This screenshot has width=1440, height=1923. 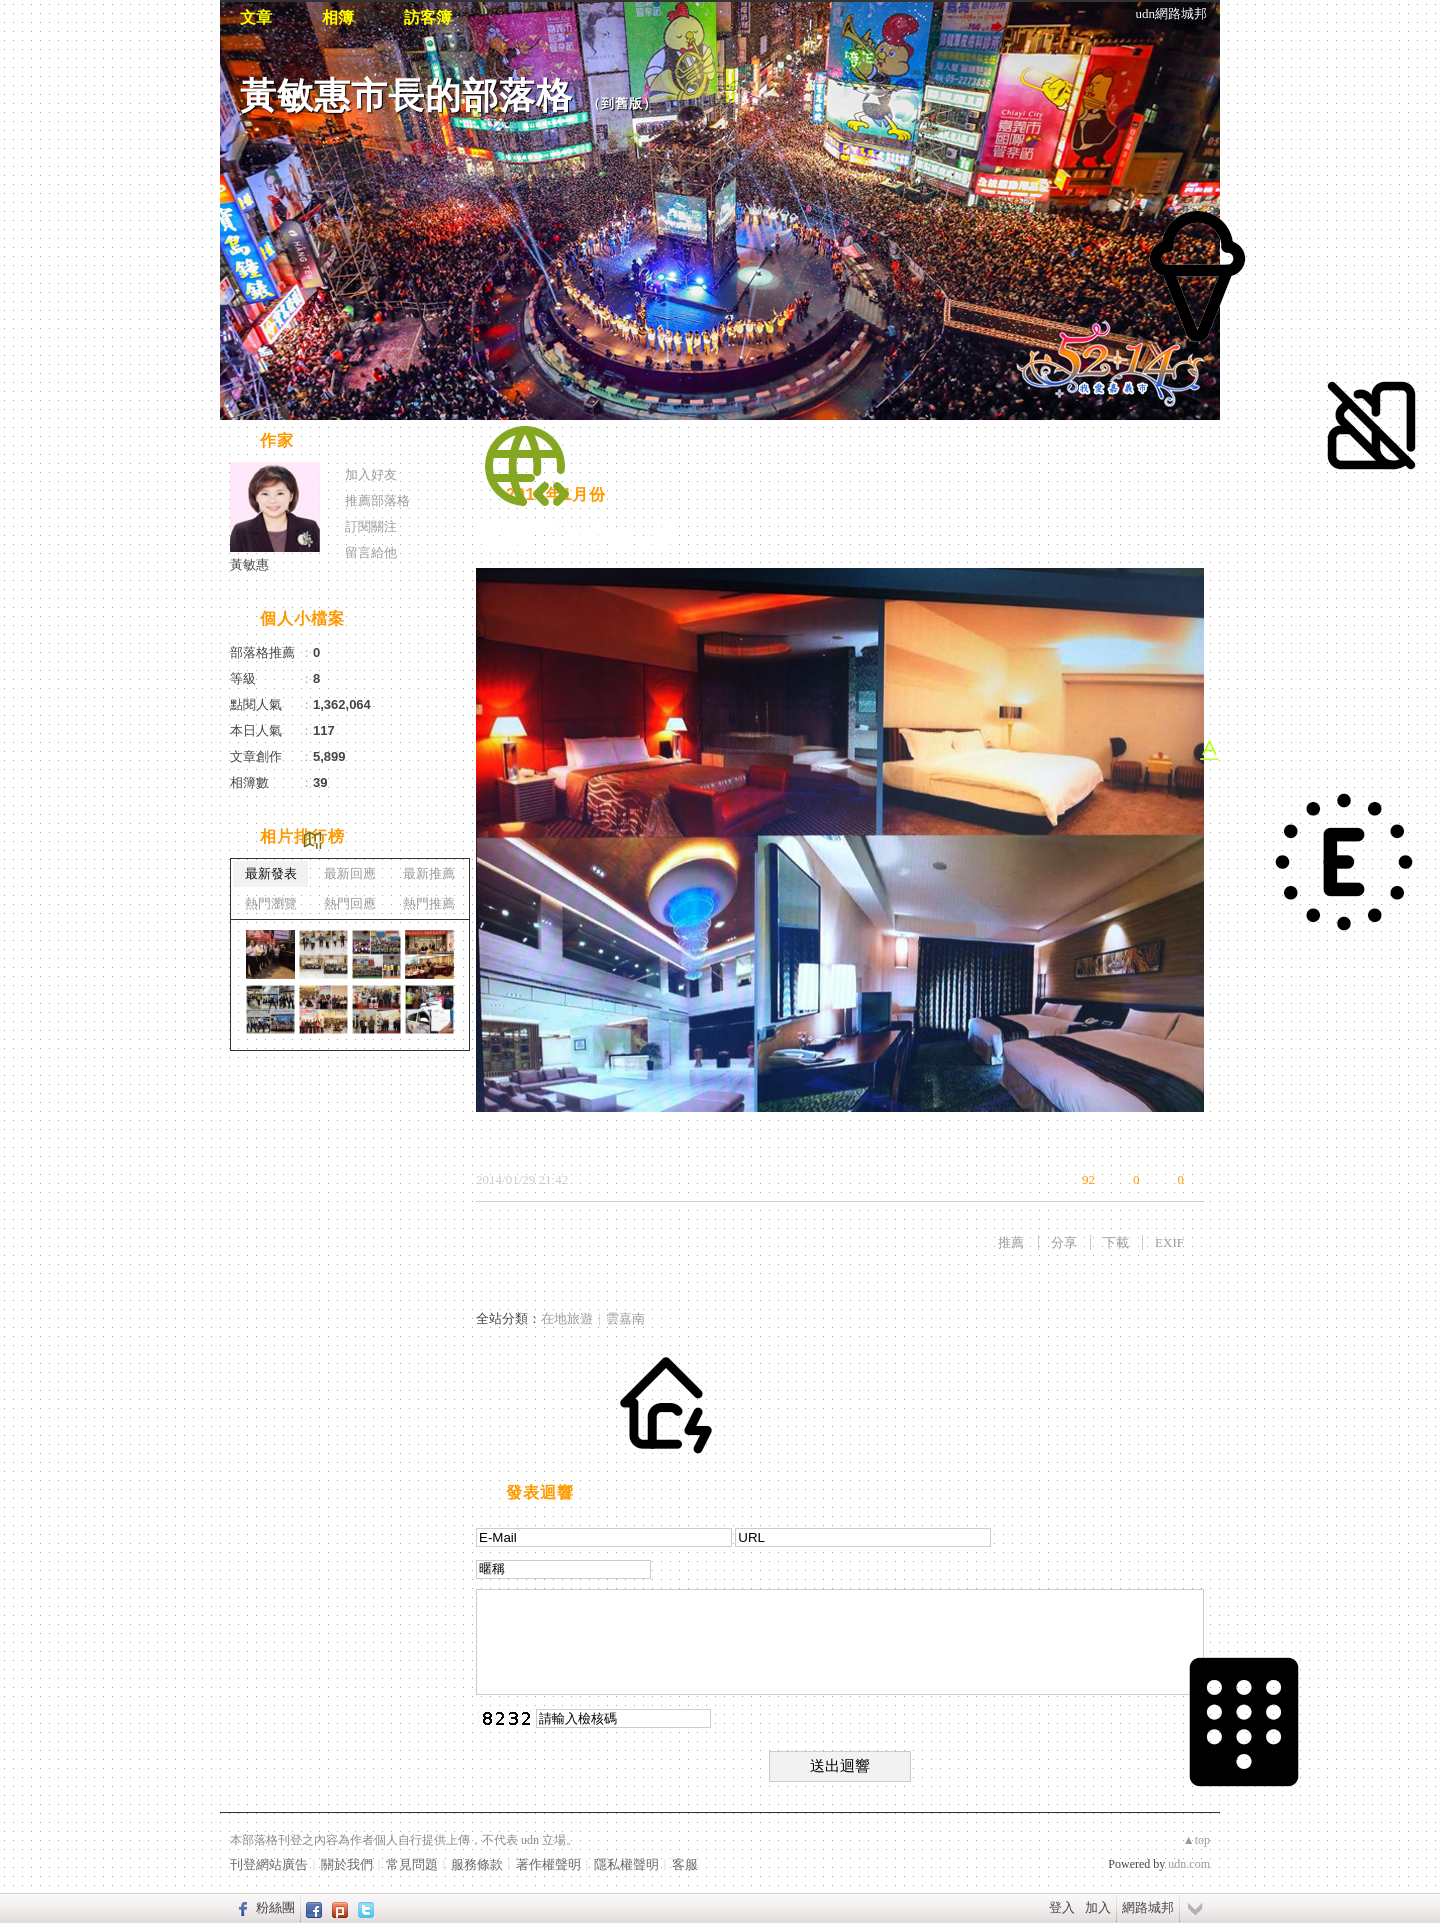 What do you see at coordinates (525, 466) in the screenshot?
I see `access web development tools` at bounding box center [525, 466].